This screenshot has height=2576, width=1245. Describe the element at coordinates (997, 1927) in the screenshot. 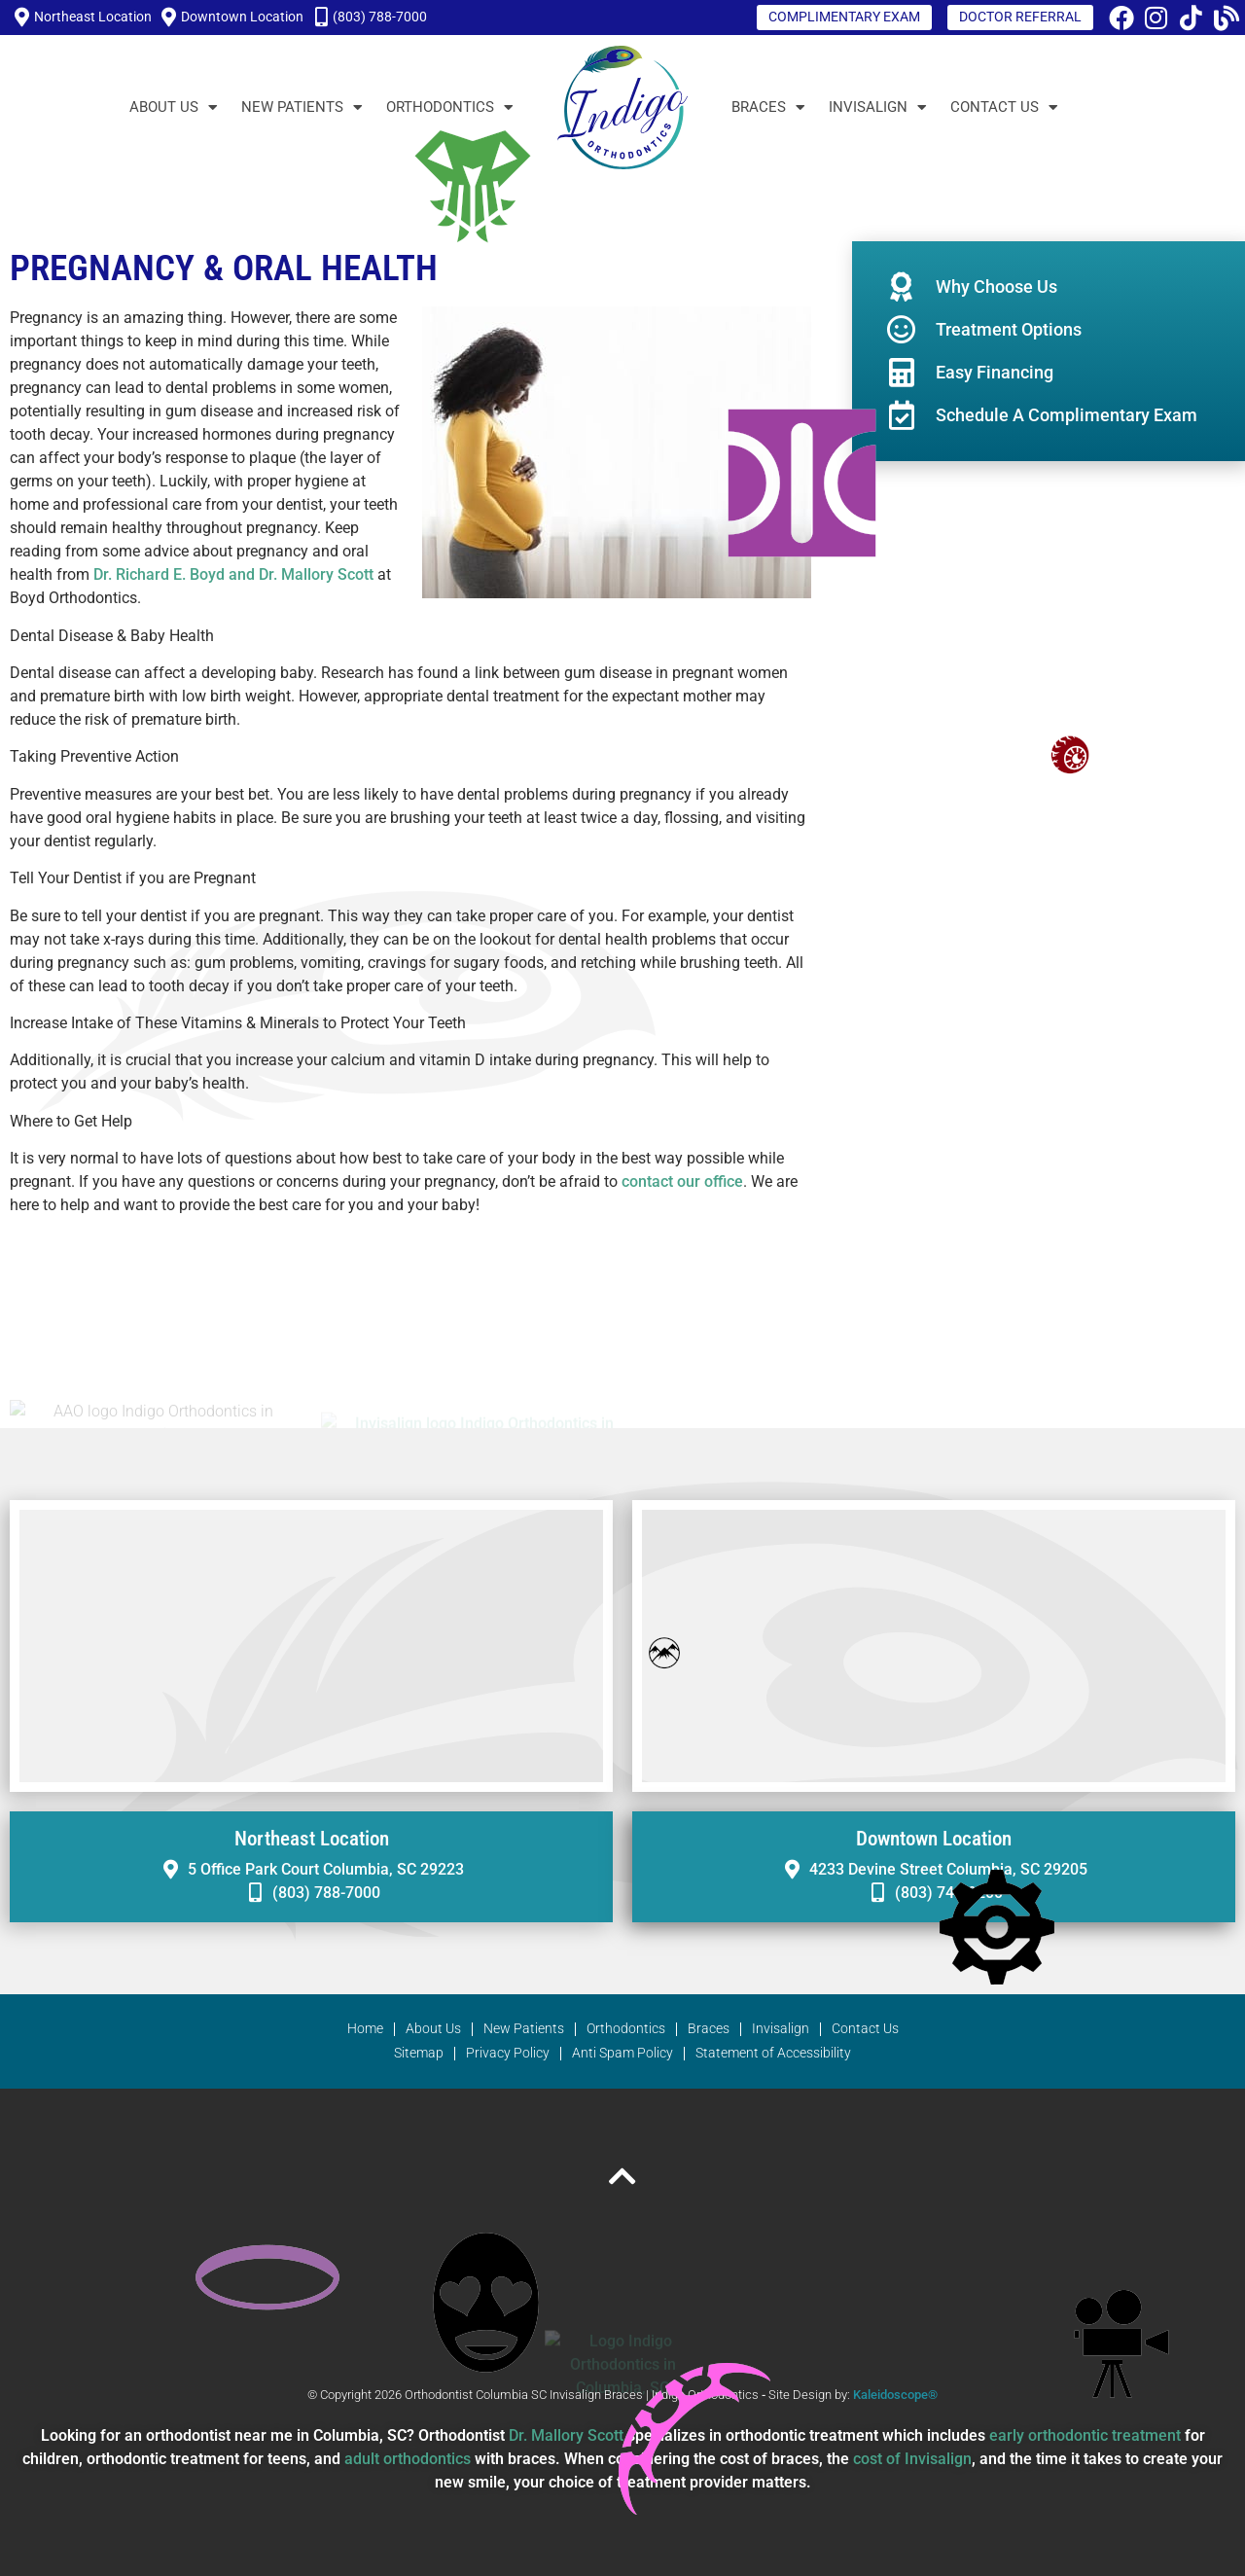

I see `access settings or preferences` at that location.